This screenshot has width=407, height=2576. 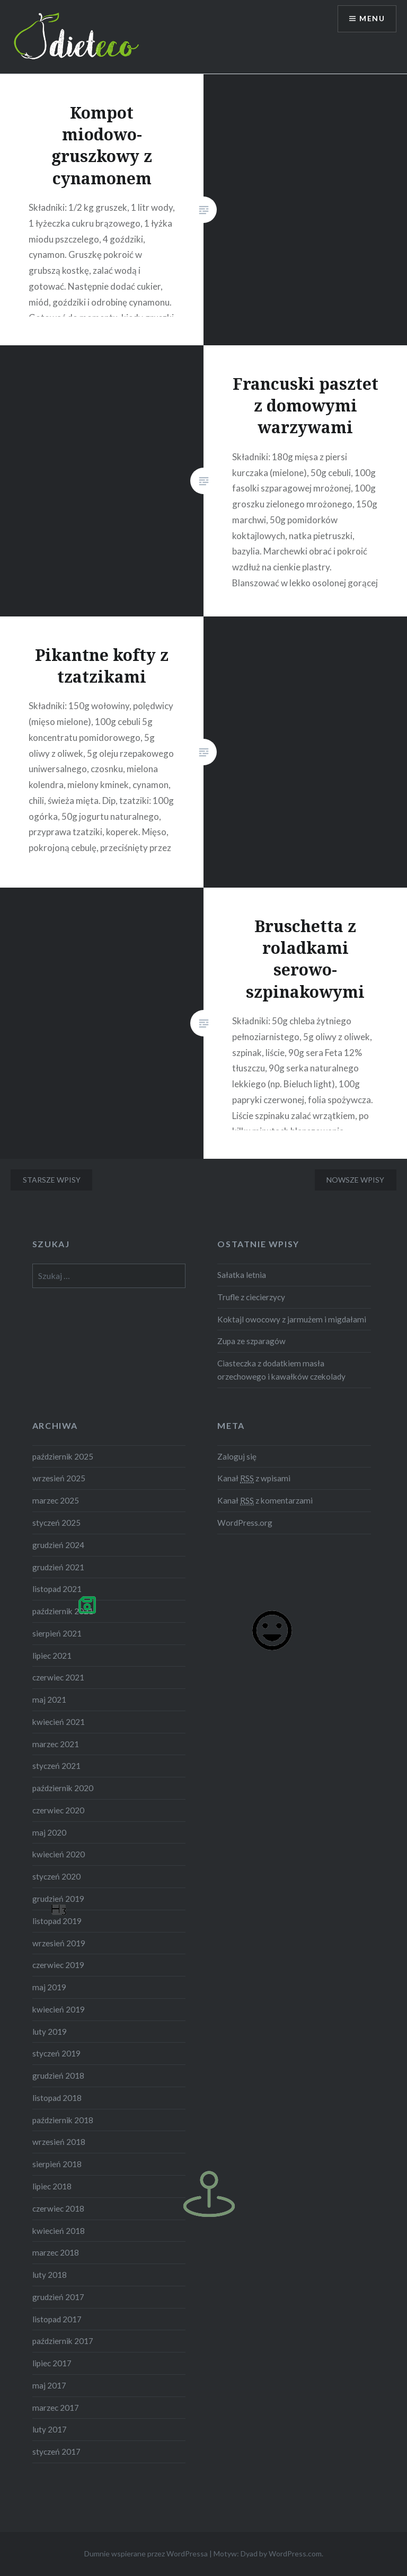 I want to click on save current file or document, so click(x=87, y=1605).